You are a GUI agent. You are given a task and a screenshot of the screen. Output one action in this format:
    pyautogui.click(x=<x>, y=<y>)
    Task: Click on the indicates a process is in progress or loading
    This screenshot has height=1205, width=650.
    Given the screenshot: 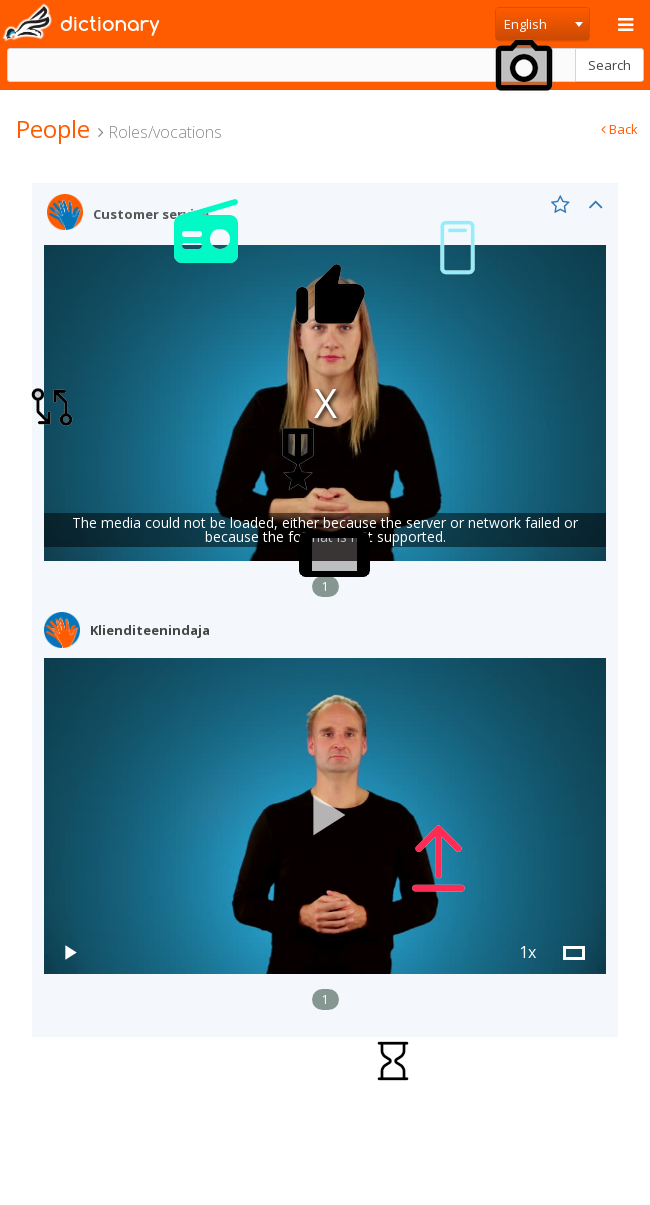 What is the action you would take?
    pyautogui.click(x=393, y=1061)
    